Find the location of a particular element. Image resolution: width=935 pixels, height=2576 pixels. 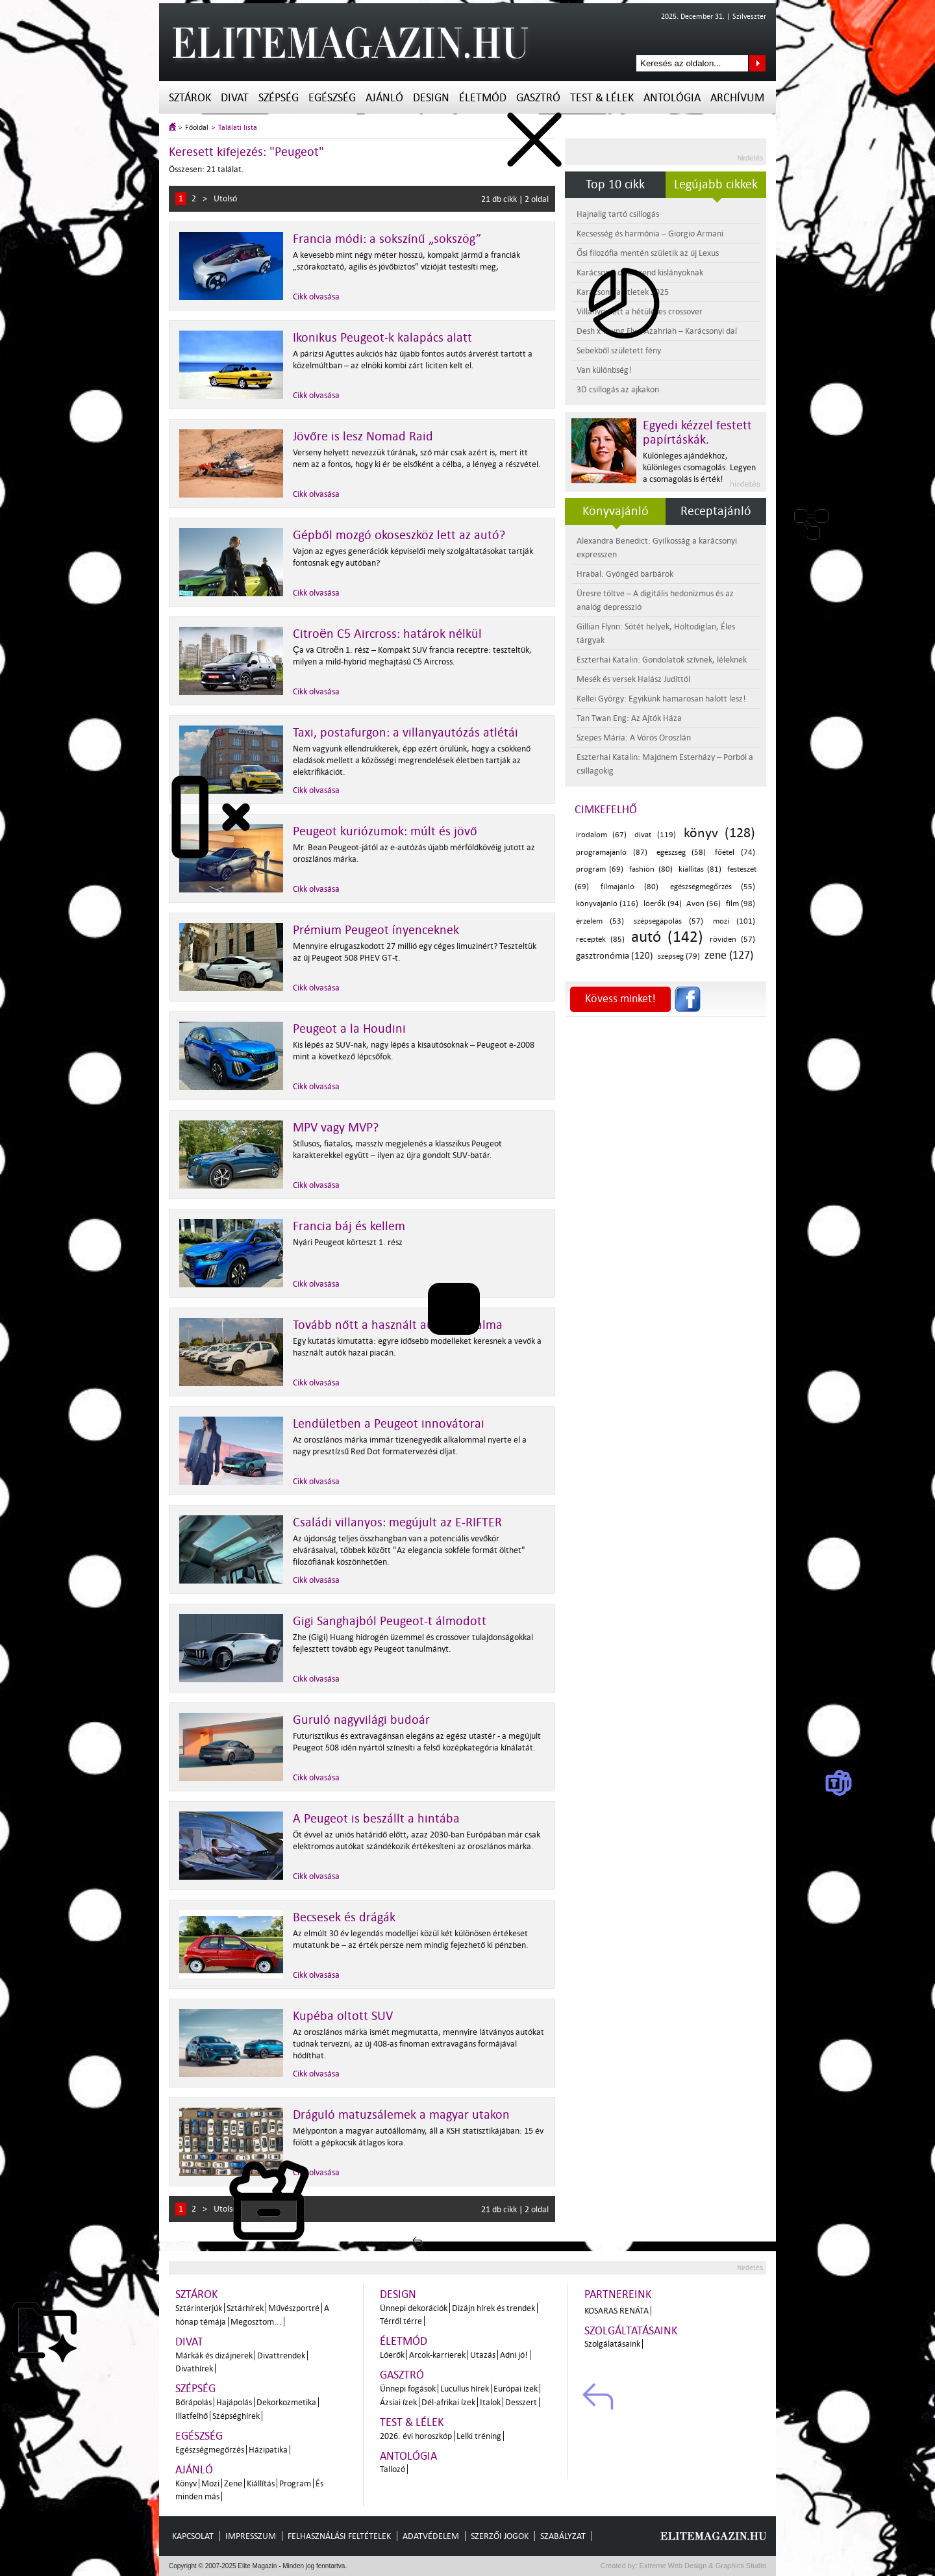

stop media playback is located at coordinates (454, 1309).